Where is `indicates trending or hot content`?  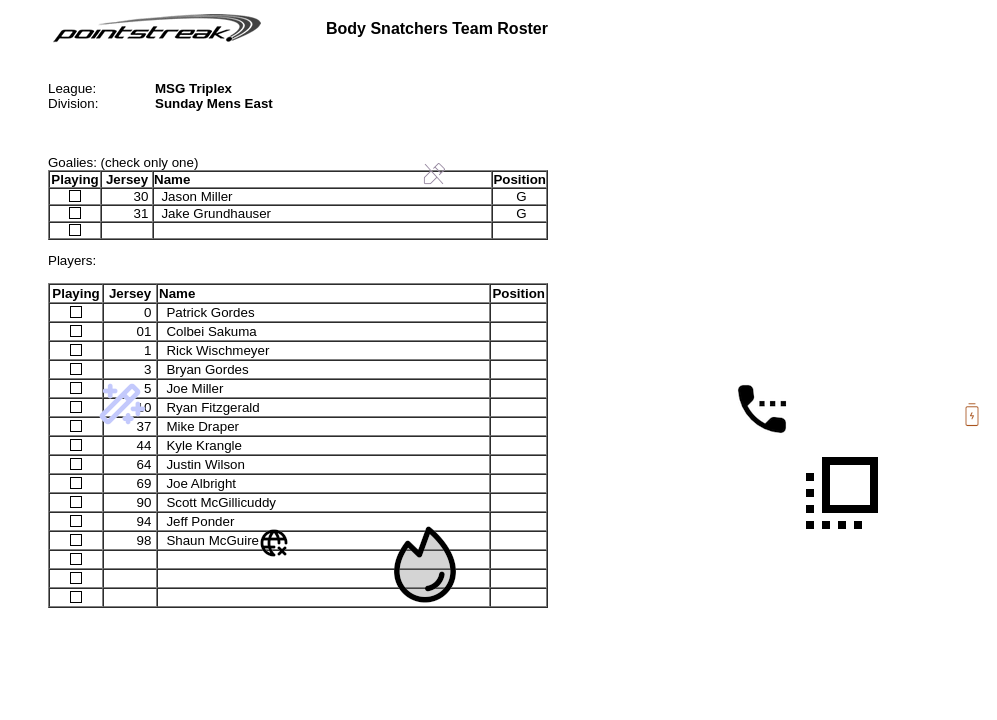 indicates trending or hot content is located at coordinates (425, 566).